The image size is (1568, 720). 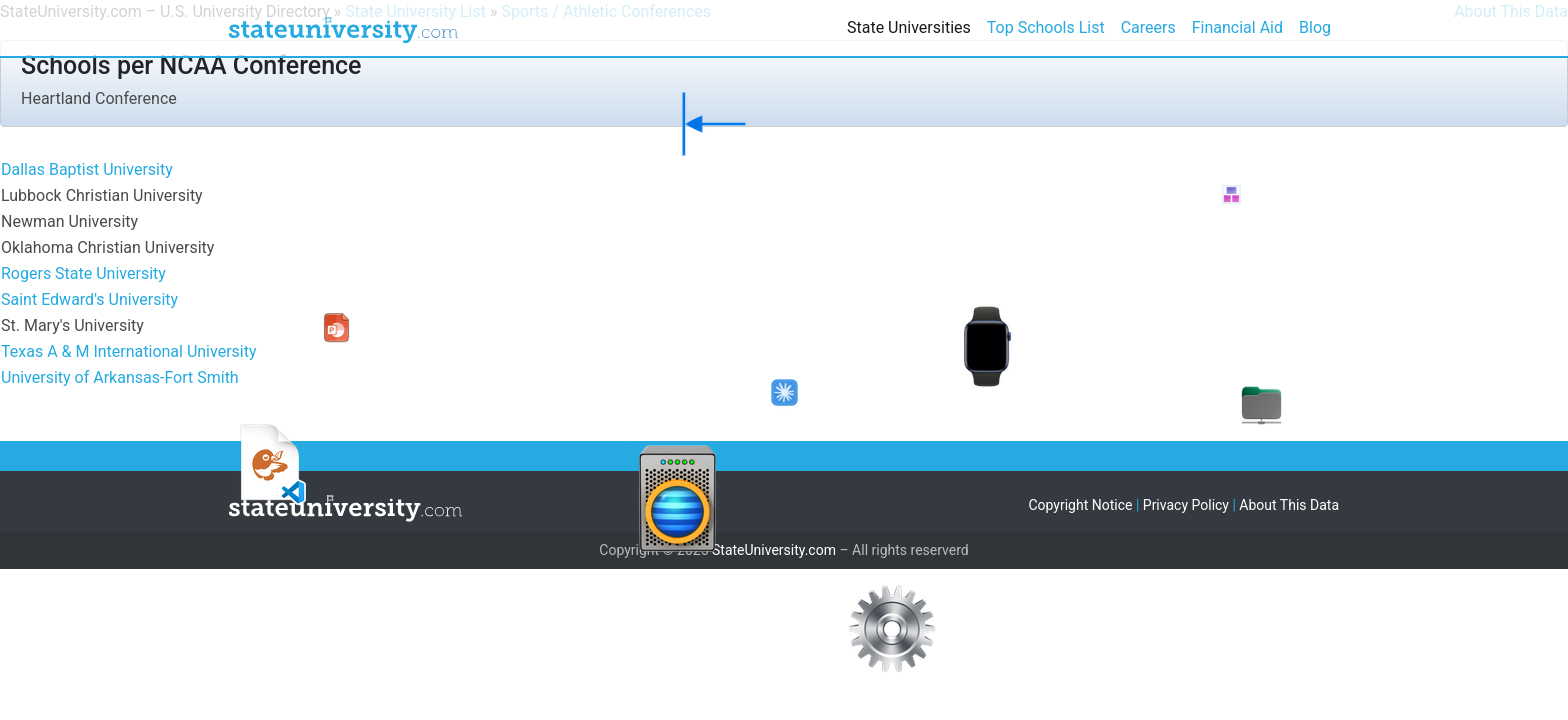 What do you see at coordinates (986, 346) in the screenshot?
I see `apple watch series 6 device icon` at bounding box center [986, 346].